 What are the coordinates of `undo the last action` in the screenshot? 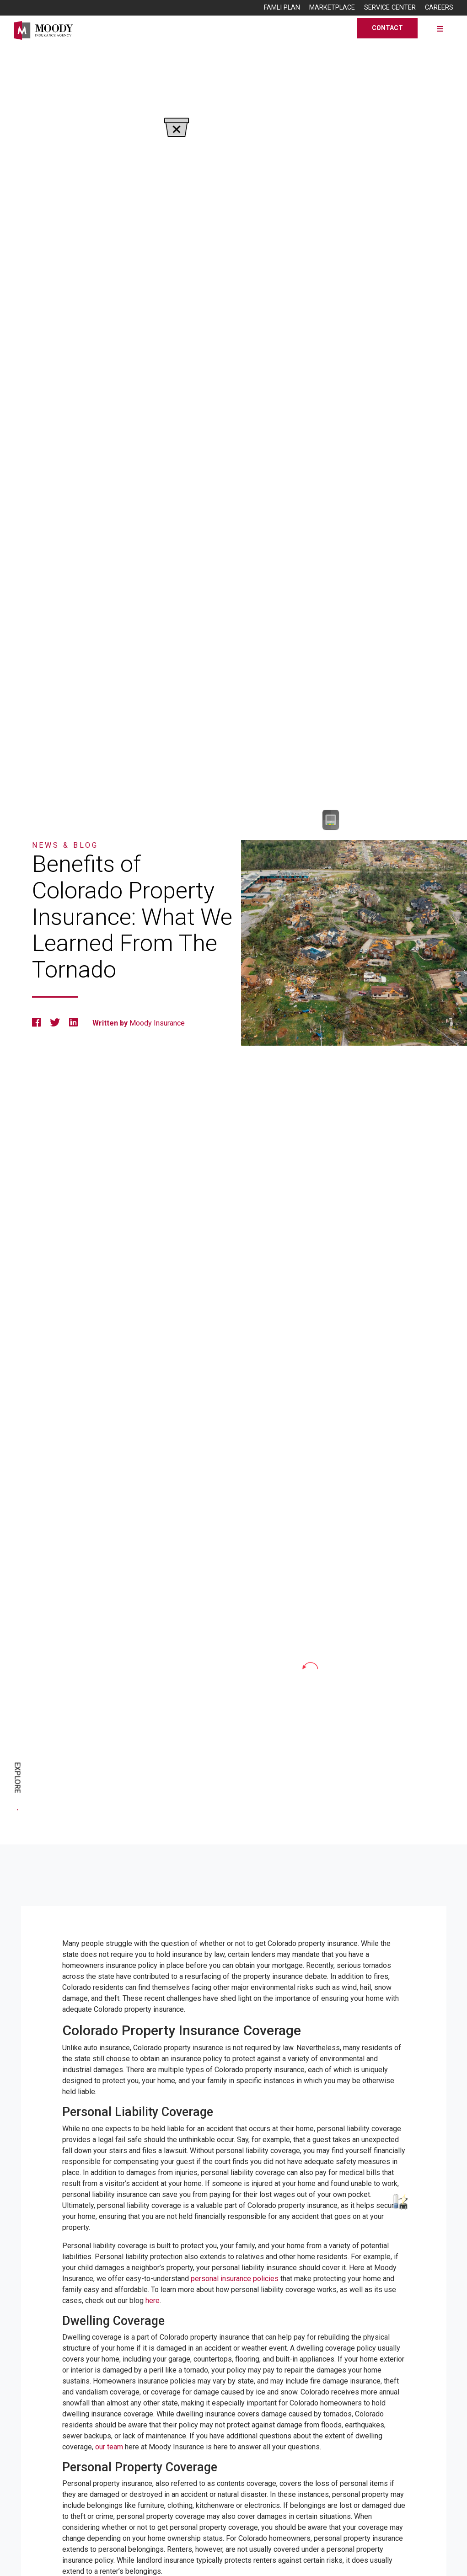 It's located at (310, 1666).